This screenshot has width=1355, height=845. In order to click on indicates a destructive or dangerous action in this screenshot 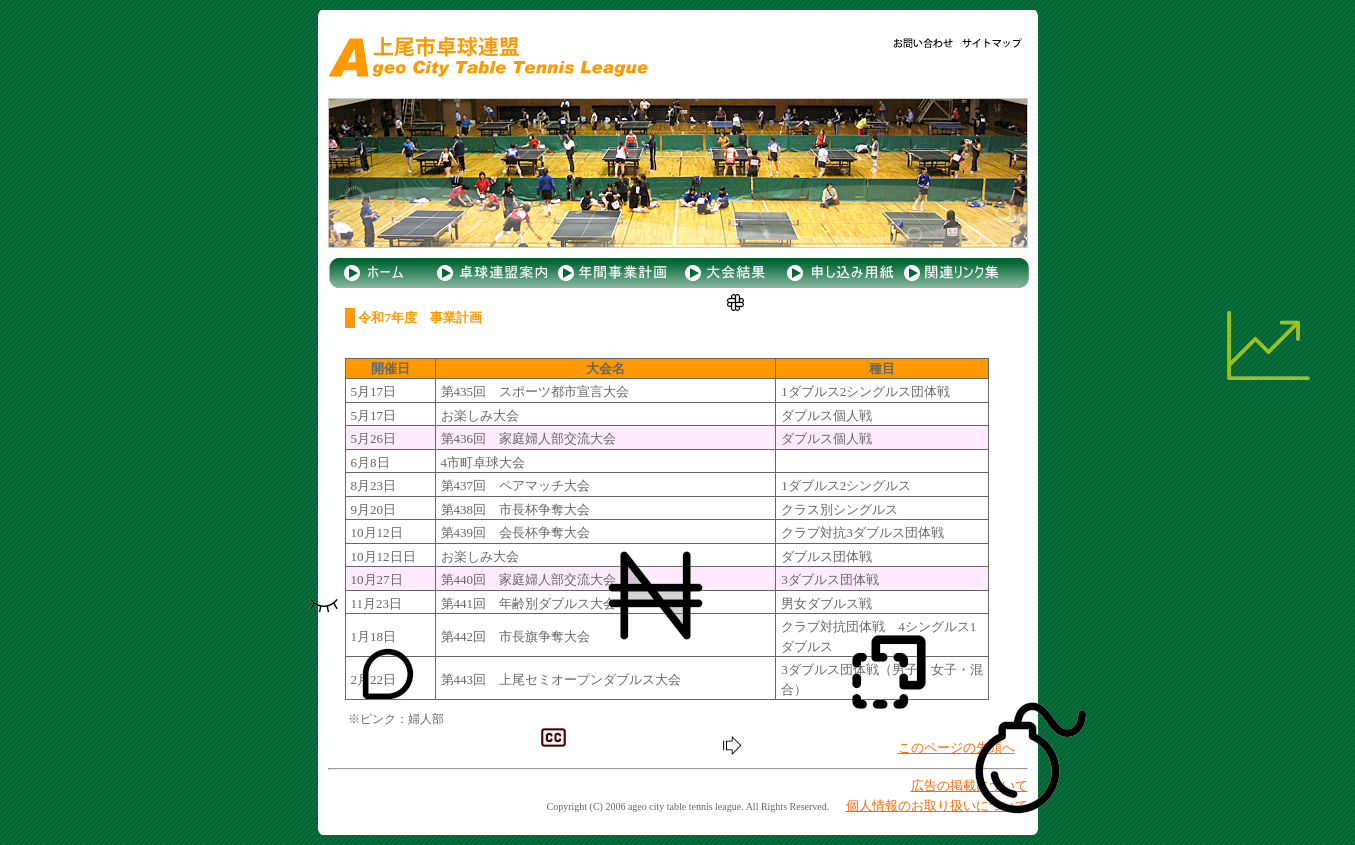, I will do `click(1025, 756)`.